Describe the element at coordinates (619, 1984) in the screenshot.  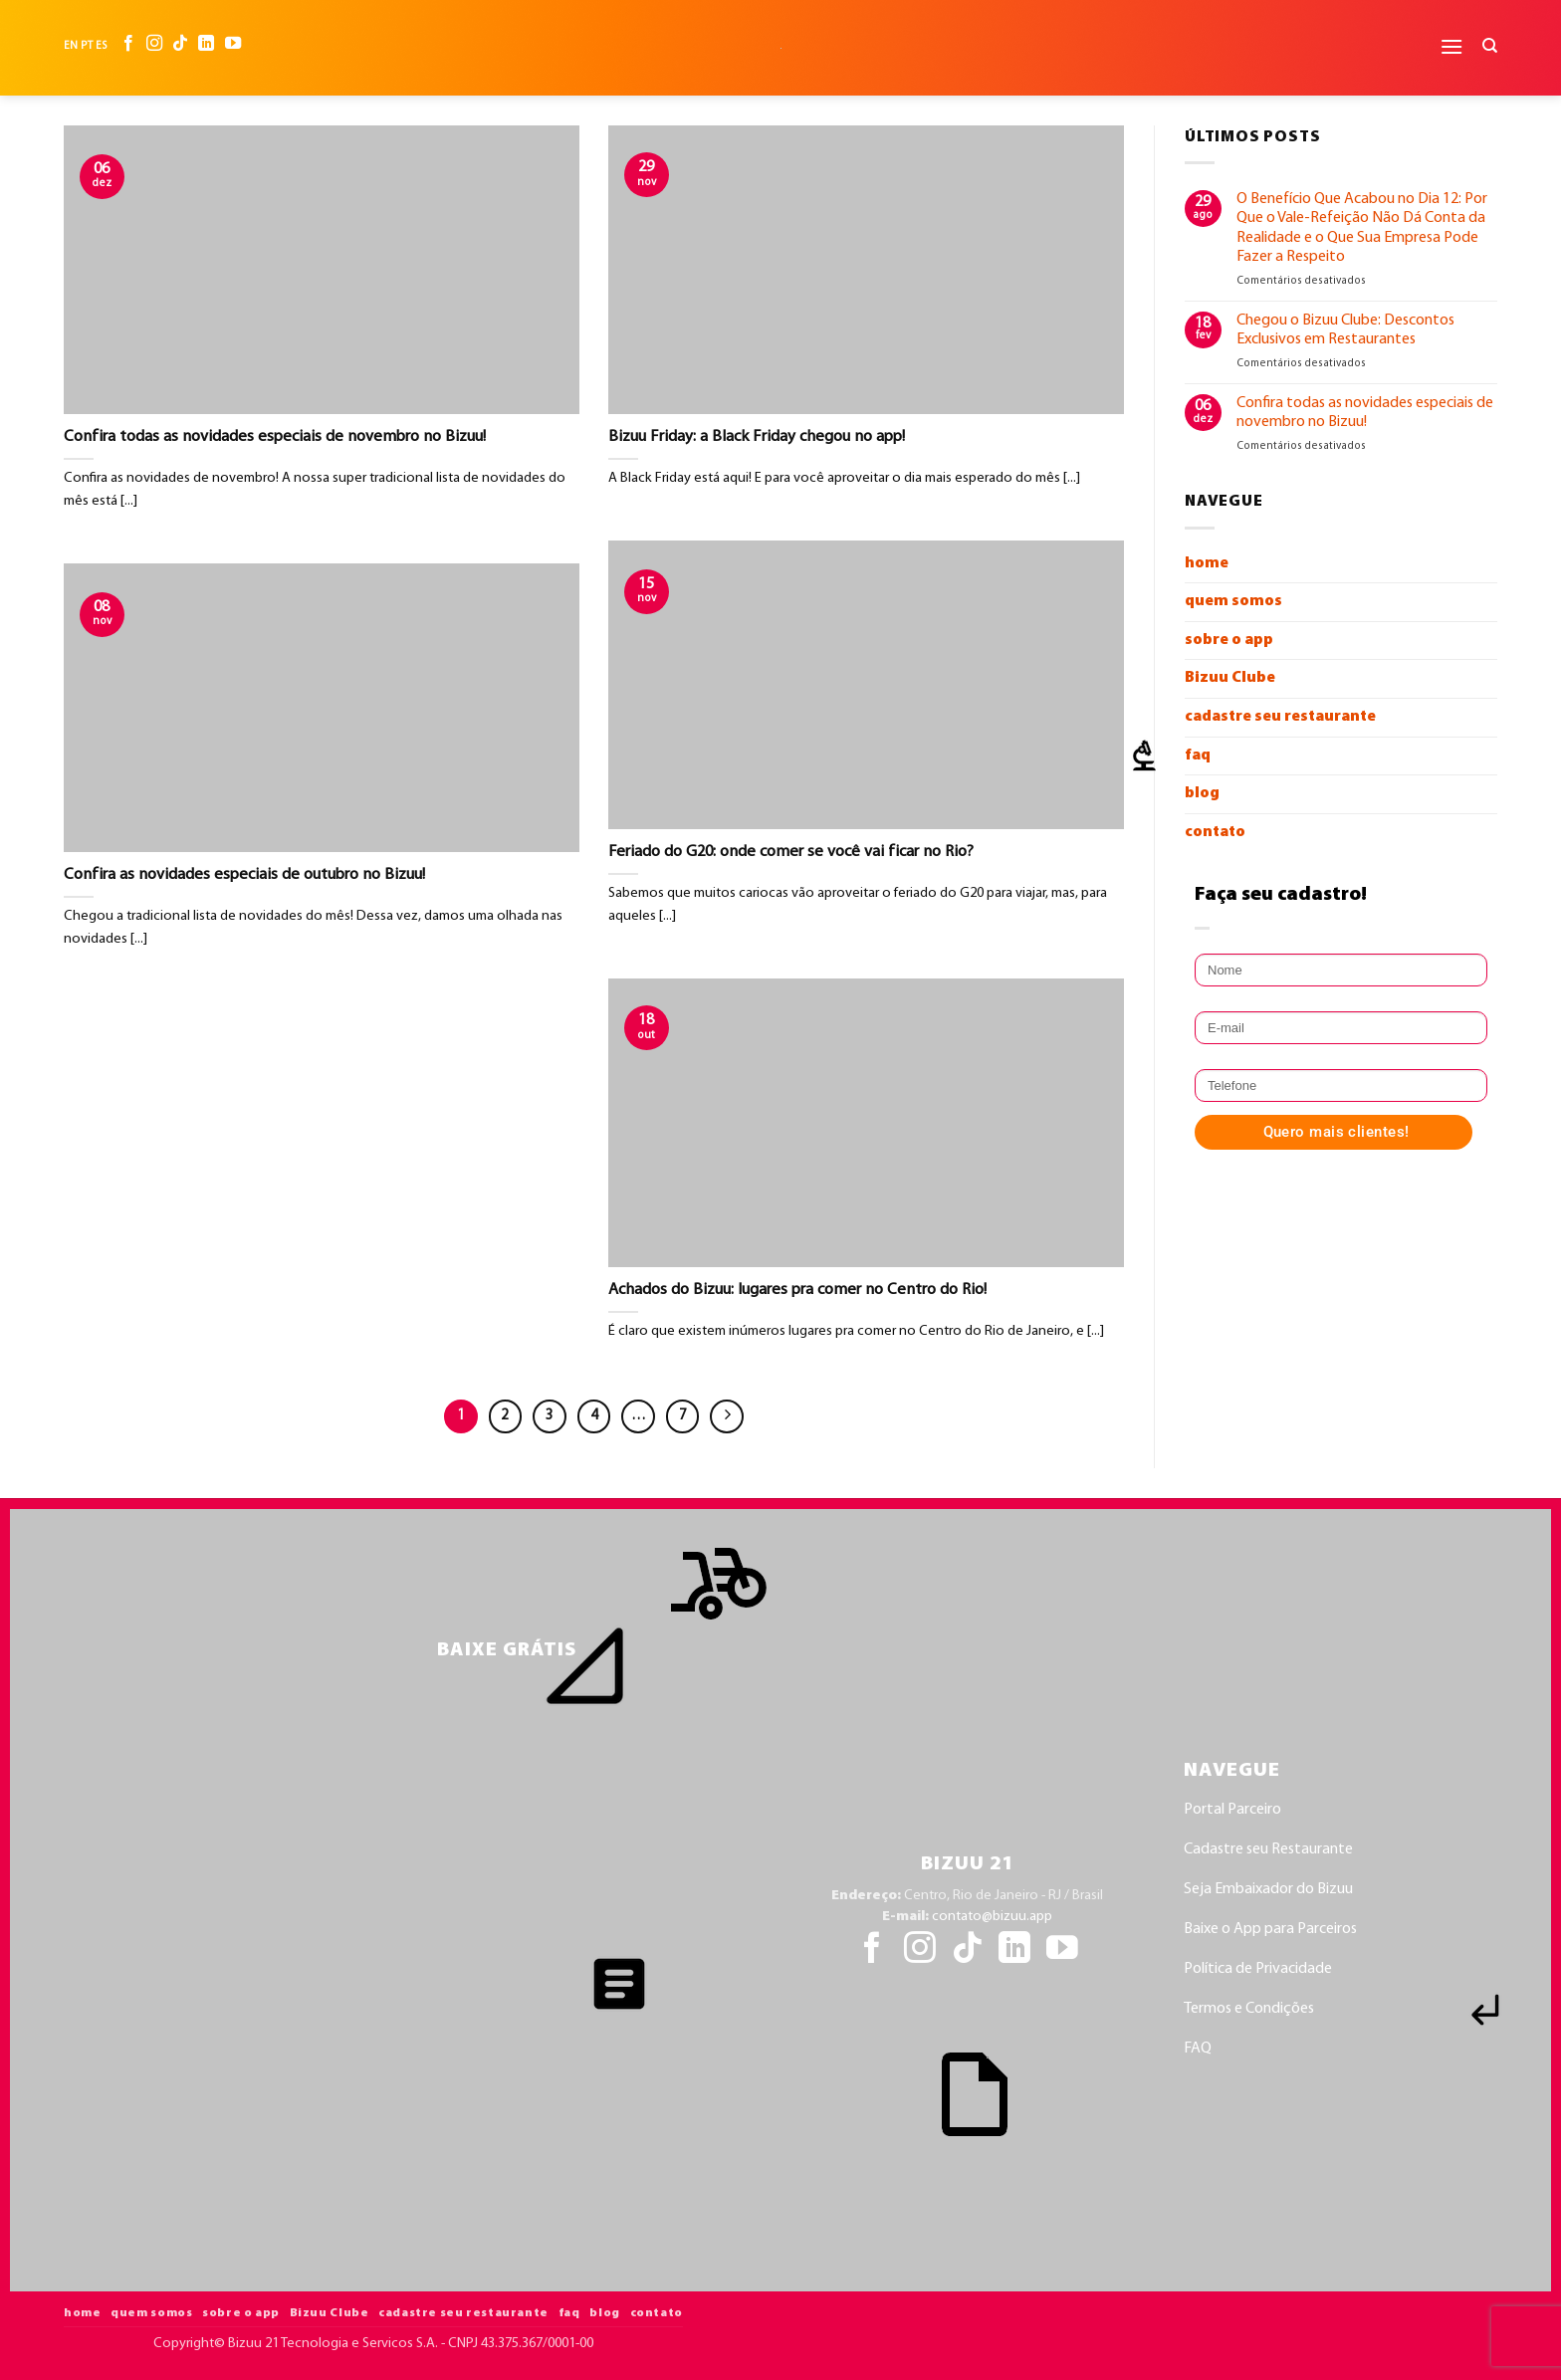
I see `view article or document content` at that location.